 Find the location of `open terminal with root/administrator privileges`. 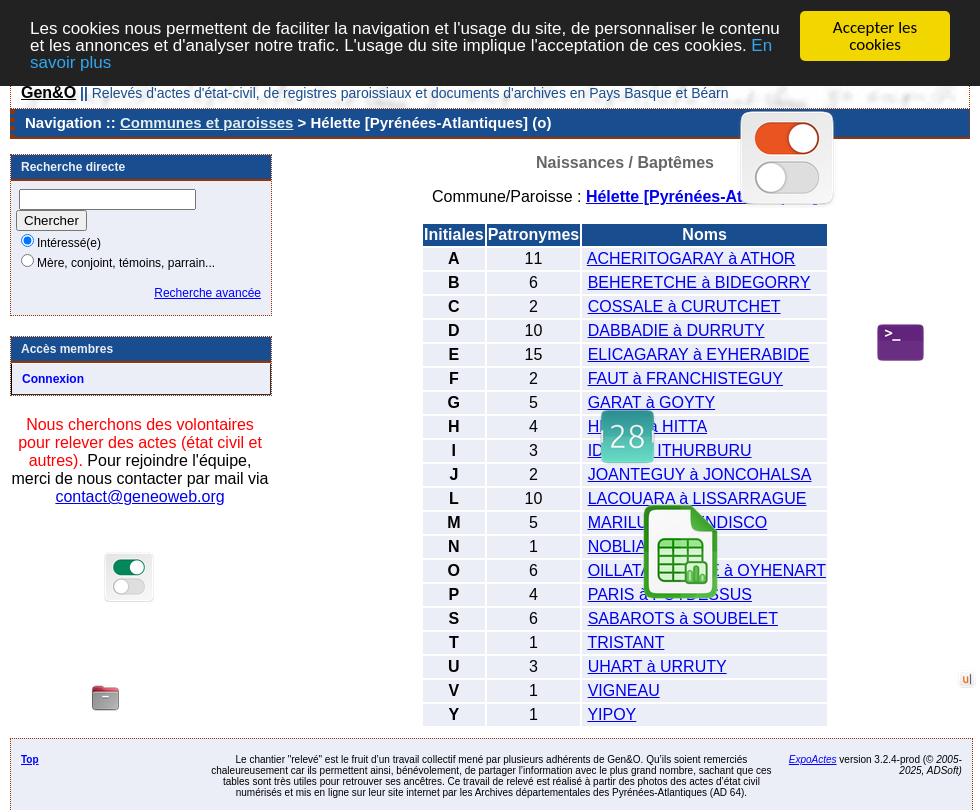

open terminal with root/administrator privileges is located at coordinates (900, 342).